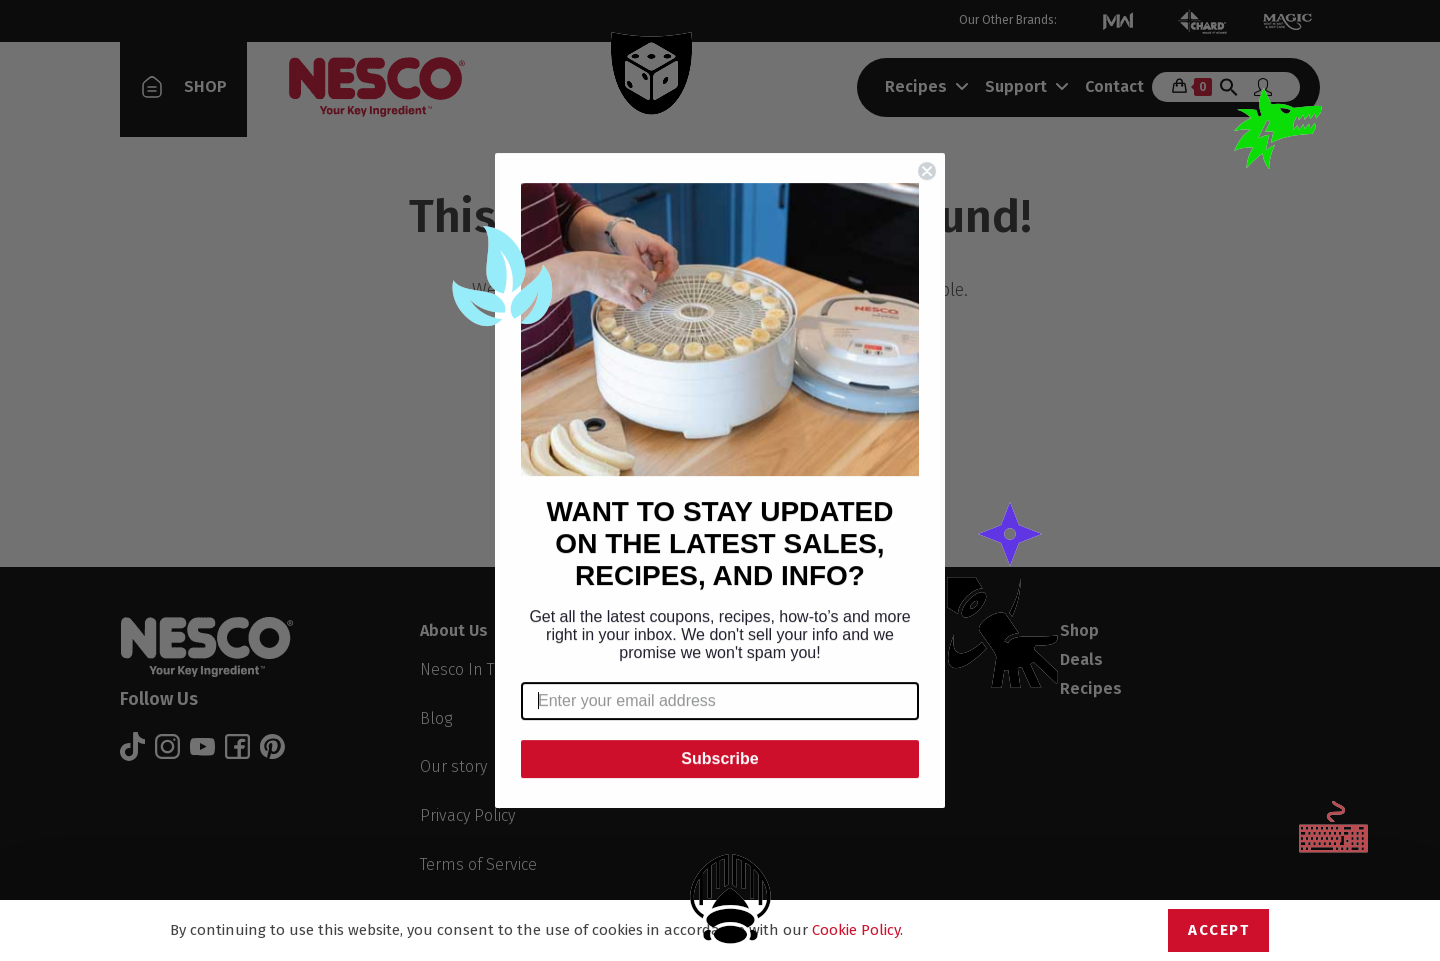 The height and width of the screenshot is (961, 1440). I want to click on access game protection or security settings, so click(651, 73).